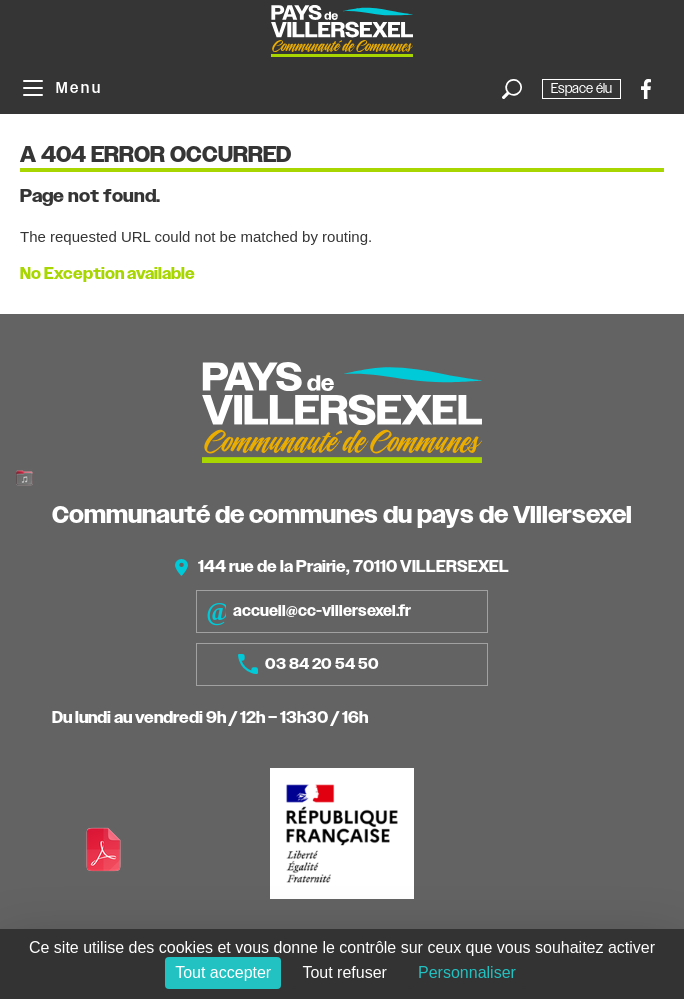 The image size is (684, 999). I want to click on open a compressed pdf document, so click(103, 849).